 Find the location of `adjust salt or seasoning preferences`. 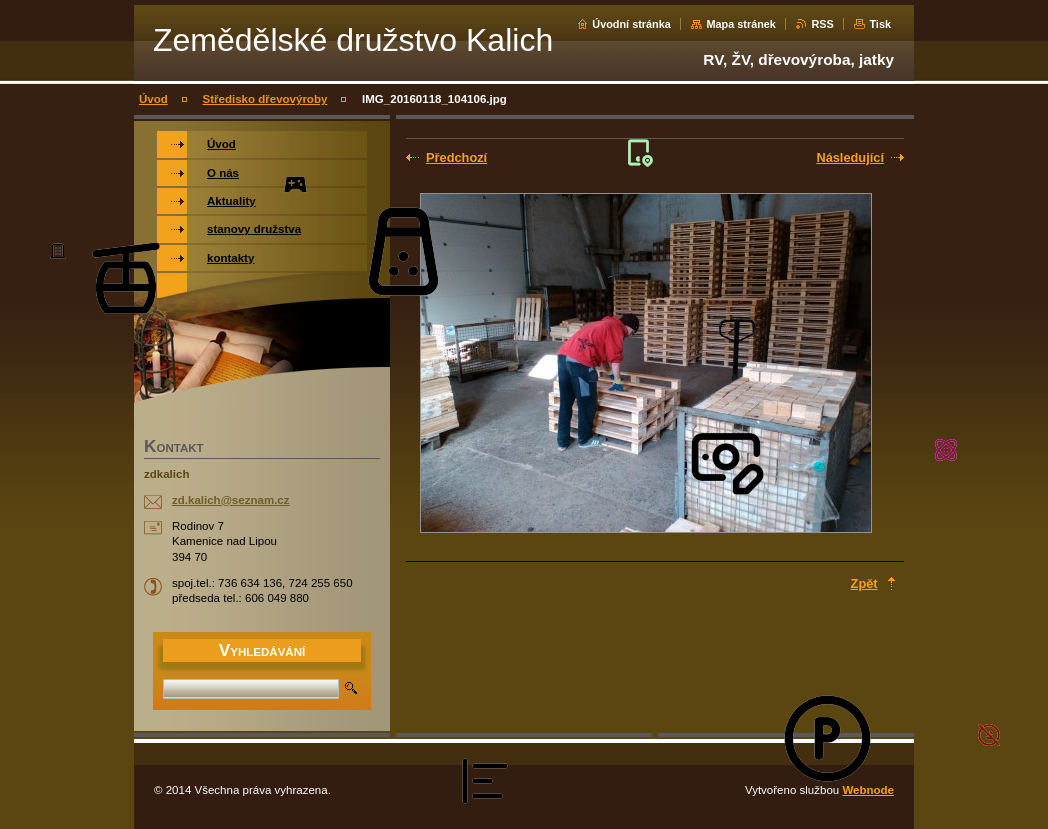

adjust salt or seasoning preferences is located at coordinates (403, 251).